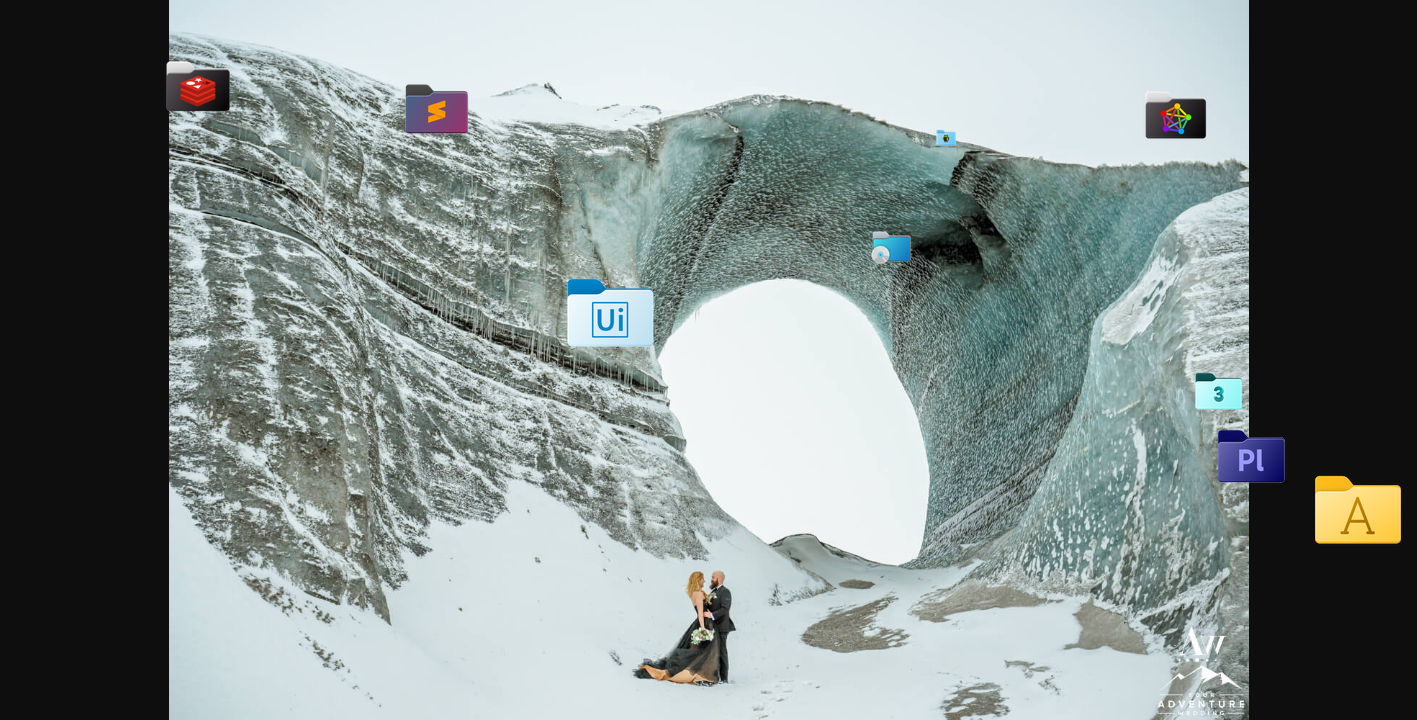 The height and width of the screenshot is (720, 1417). I want to click on folder containing autodesk 3ds max project files, so click(1218, 392).